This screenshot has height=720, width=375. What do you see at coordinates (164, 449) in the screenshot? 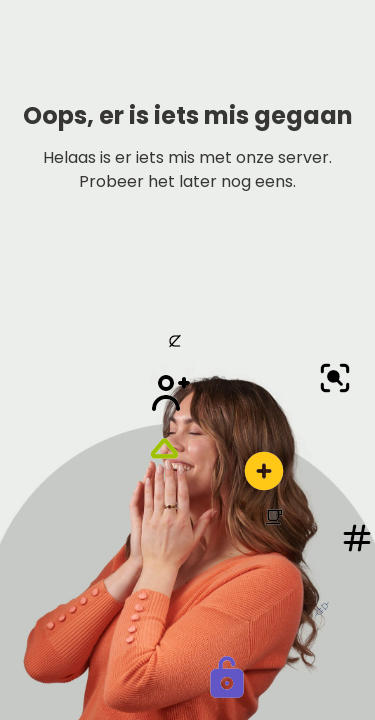
I see `scroll to top of page` at bounding box center [164, 449].